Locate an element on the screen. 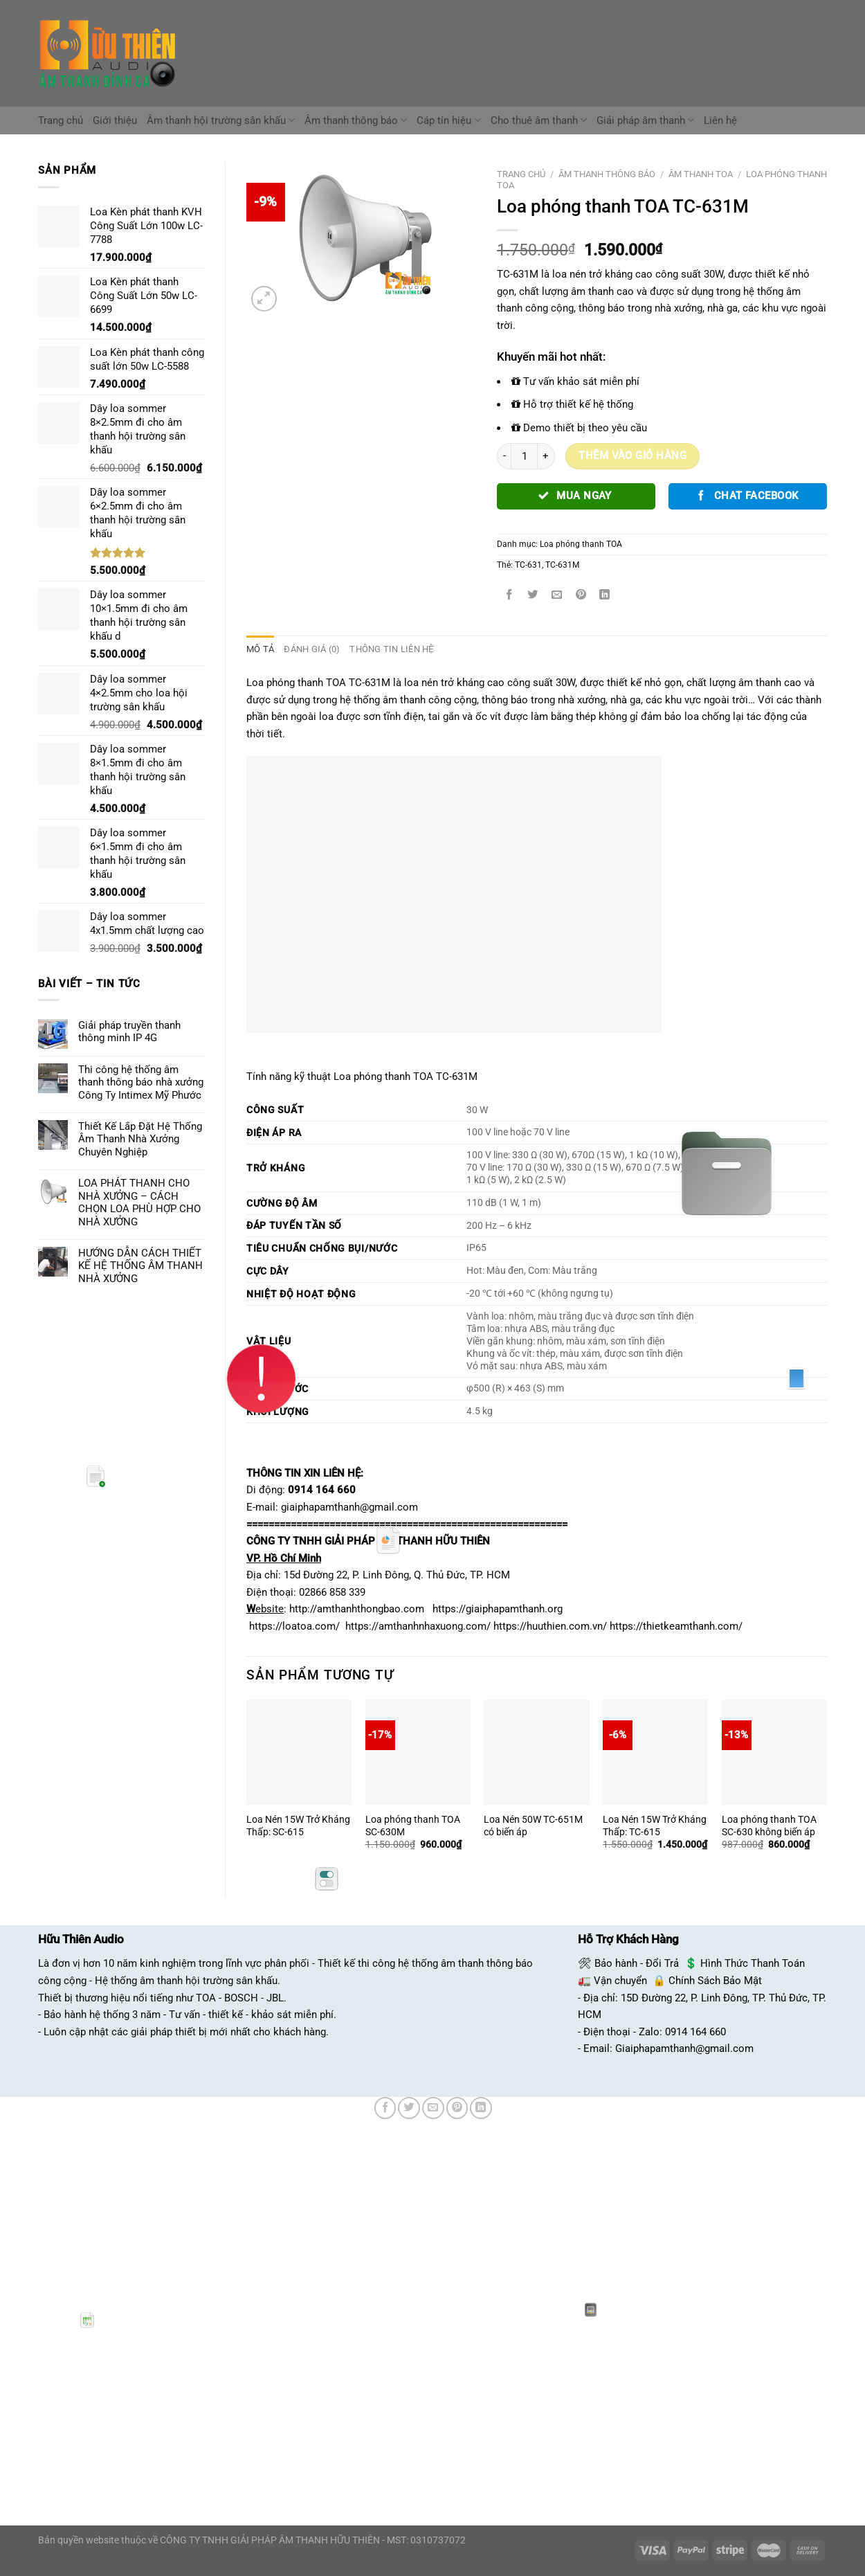  sega master system ROM file is located at coordinates (590, 2309).